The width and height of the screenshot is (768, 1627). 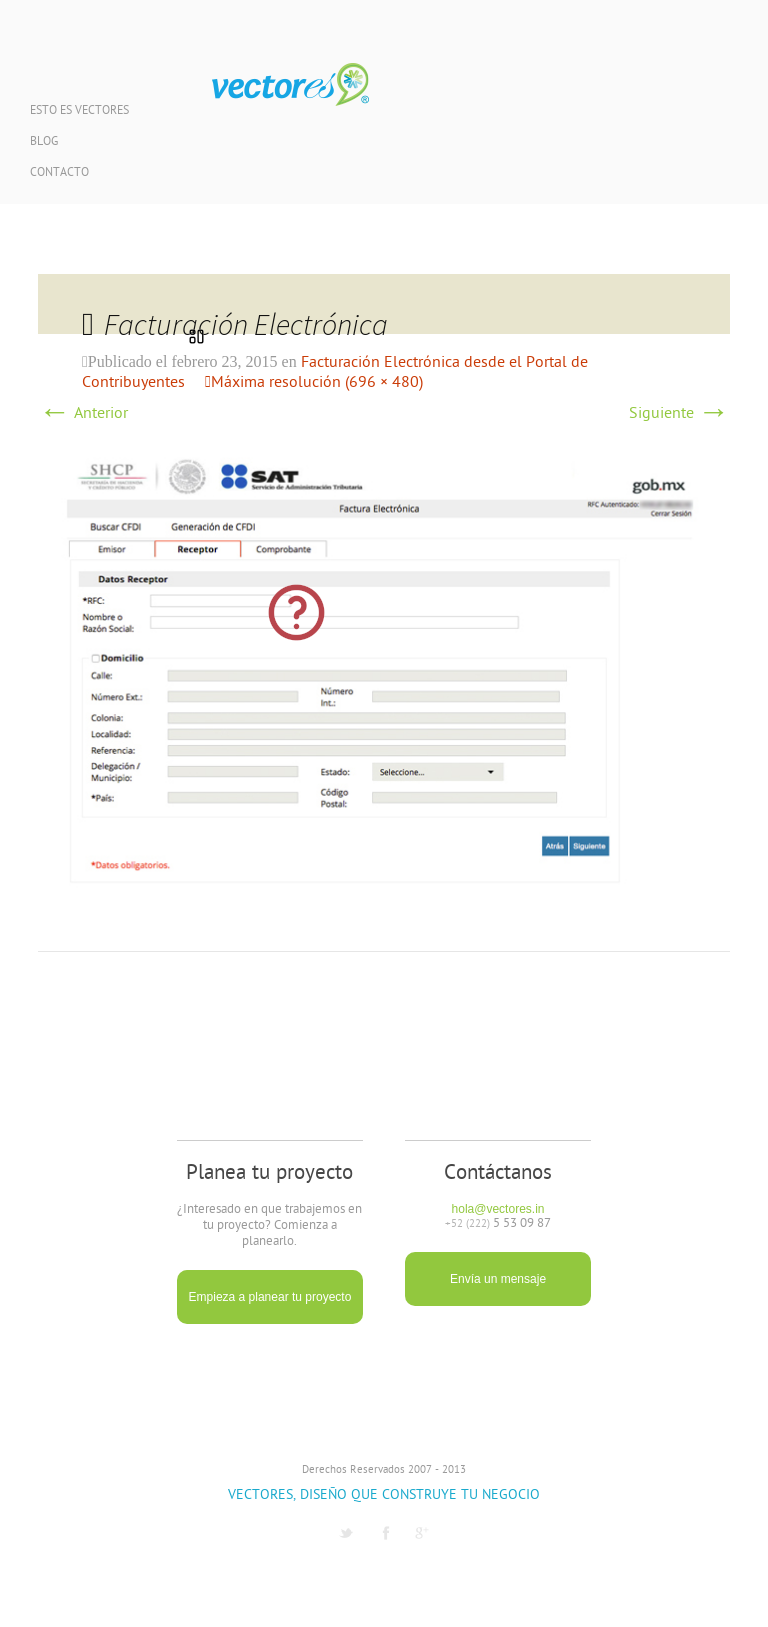 I want to click on switch to layout view, so click(x=196, y=336).